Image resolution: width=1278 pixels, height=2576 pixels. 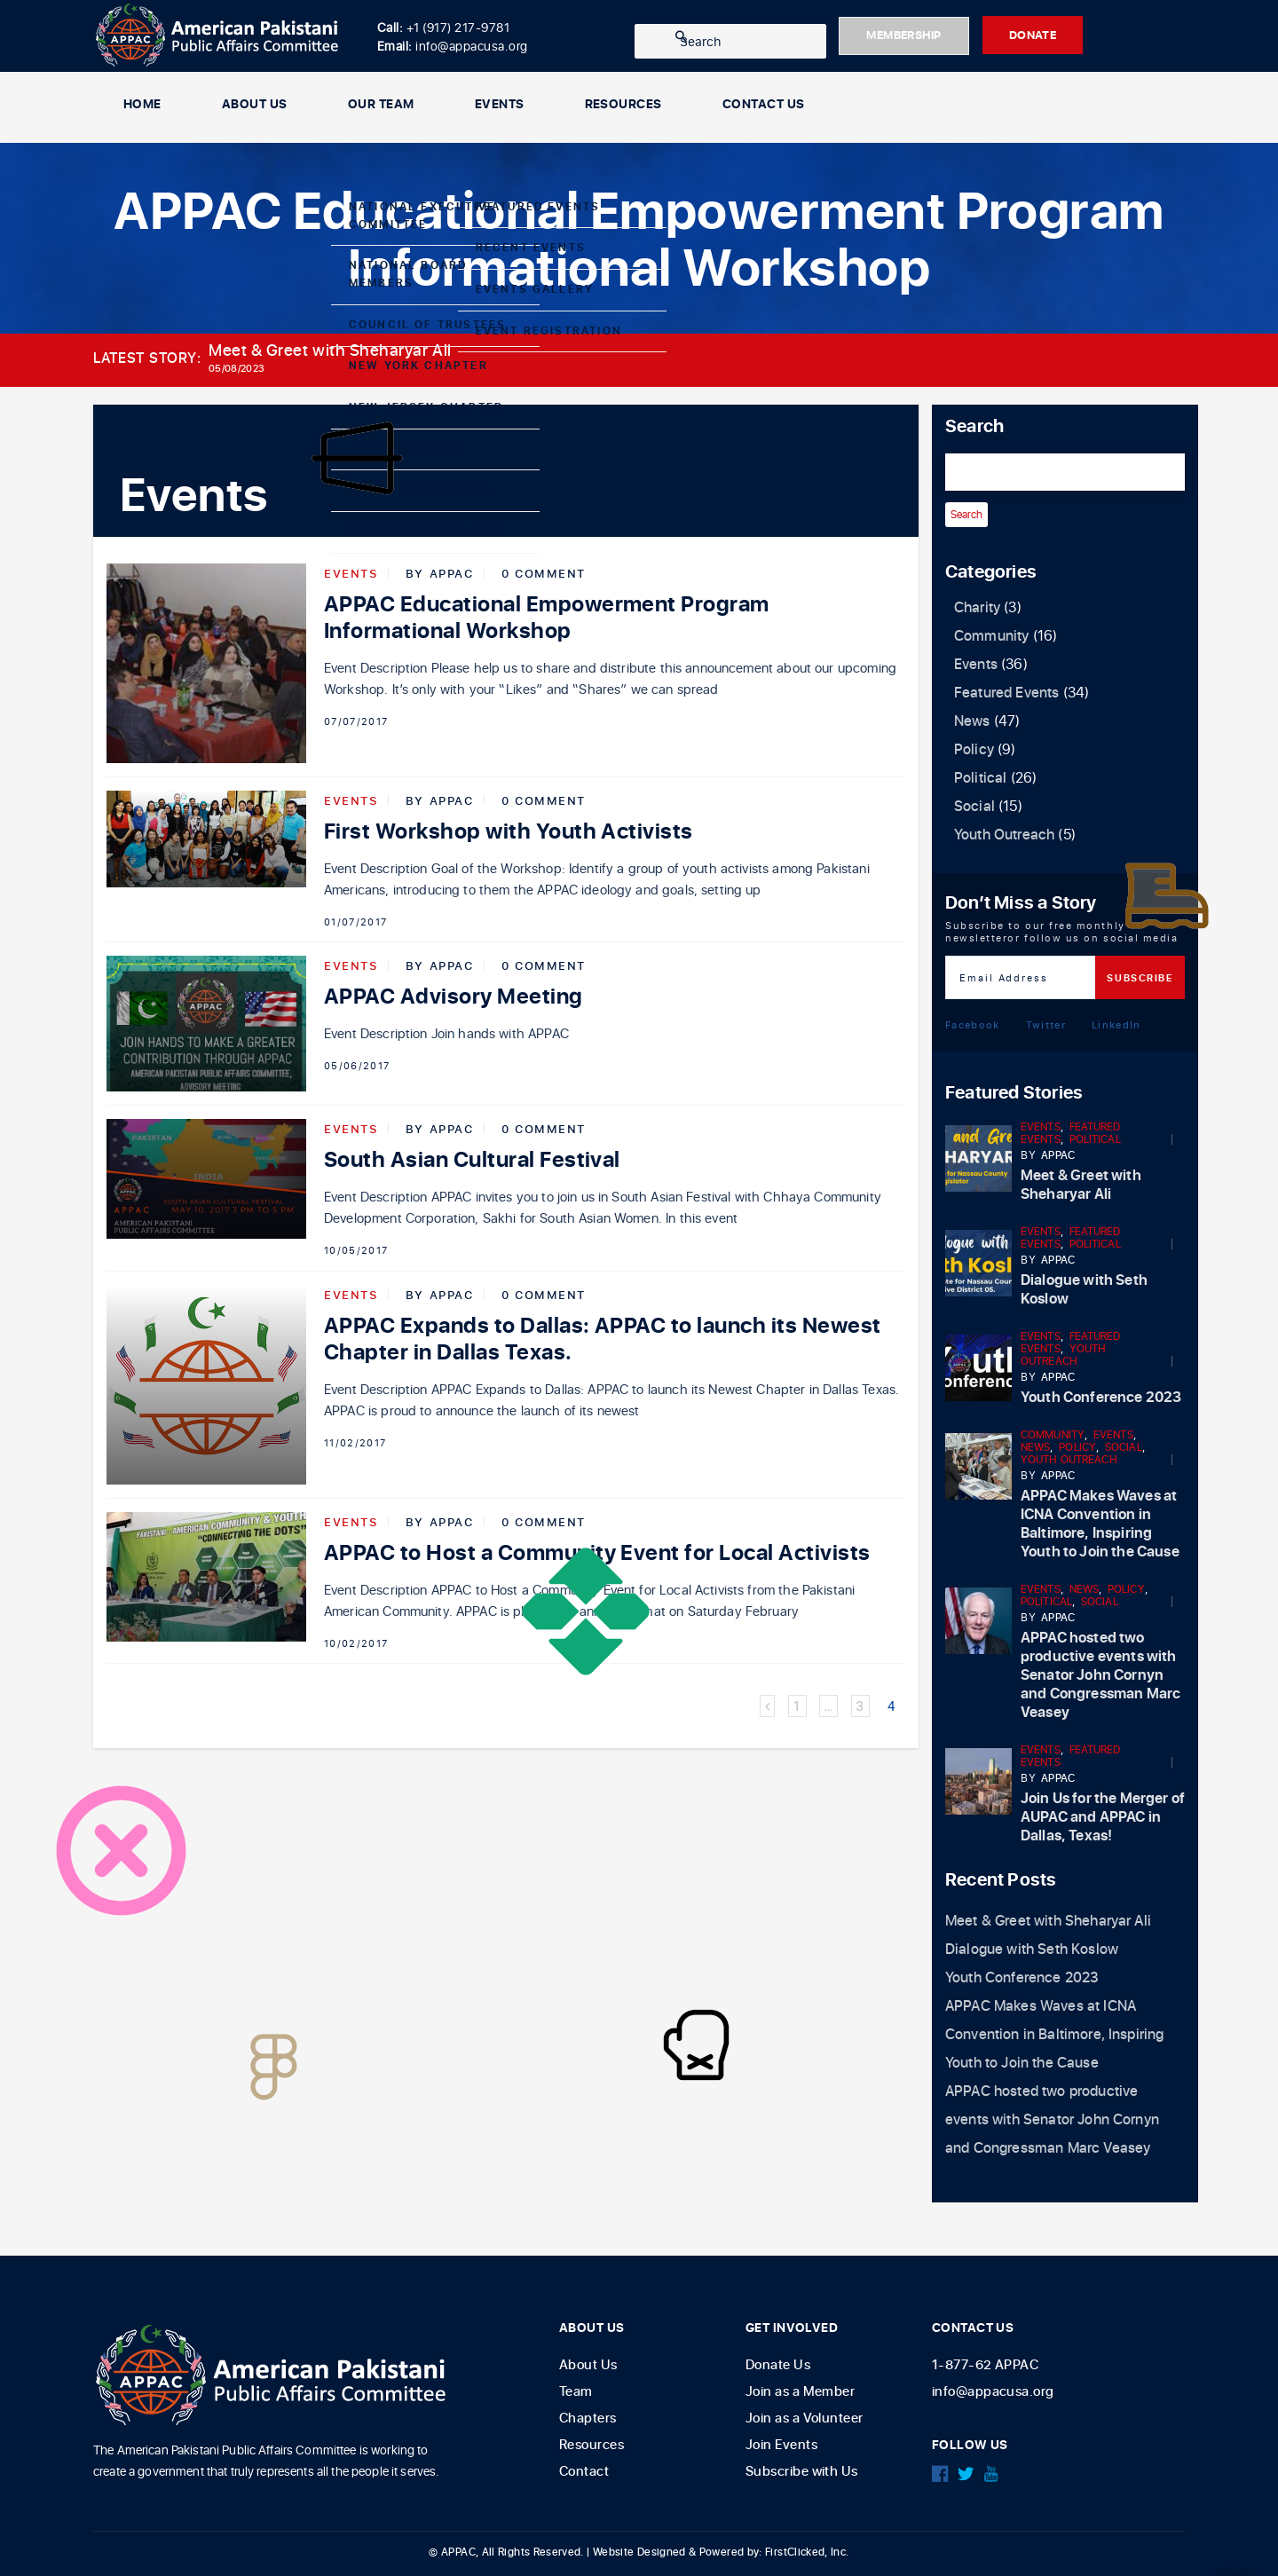 What do you see at coordinates (1164, 895) in the screenshot?
I see `footwear or shoe category` at bounding box center [1164, 895].